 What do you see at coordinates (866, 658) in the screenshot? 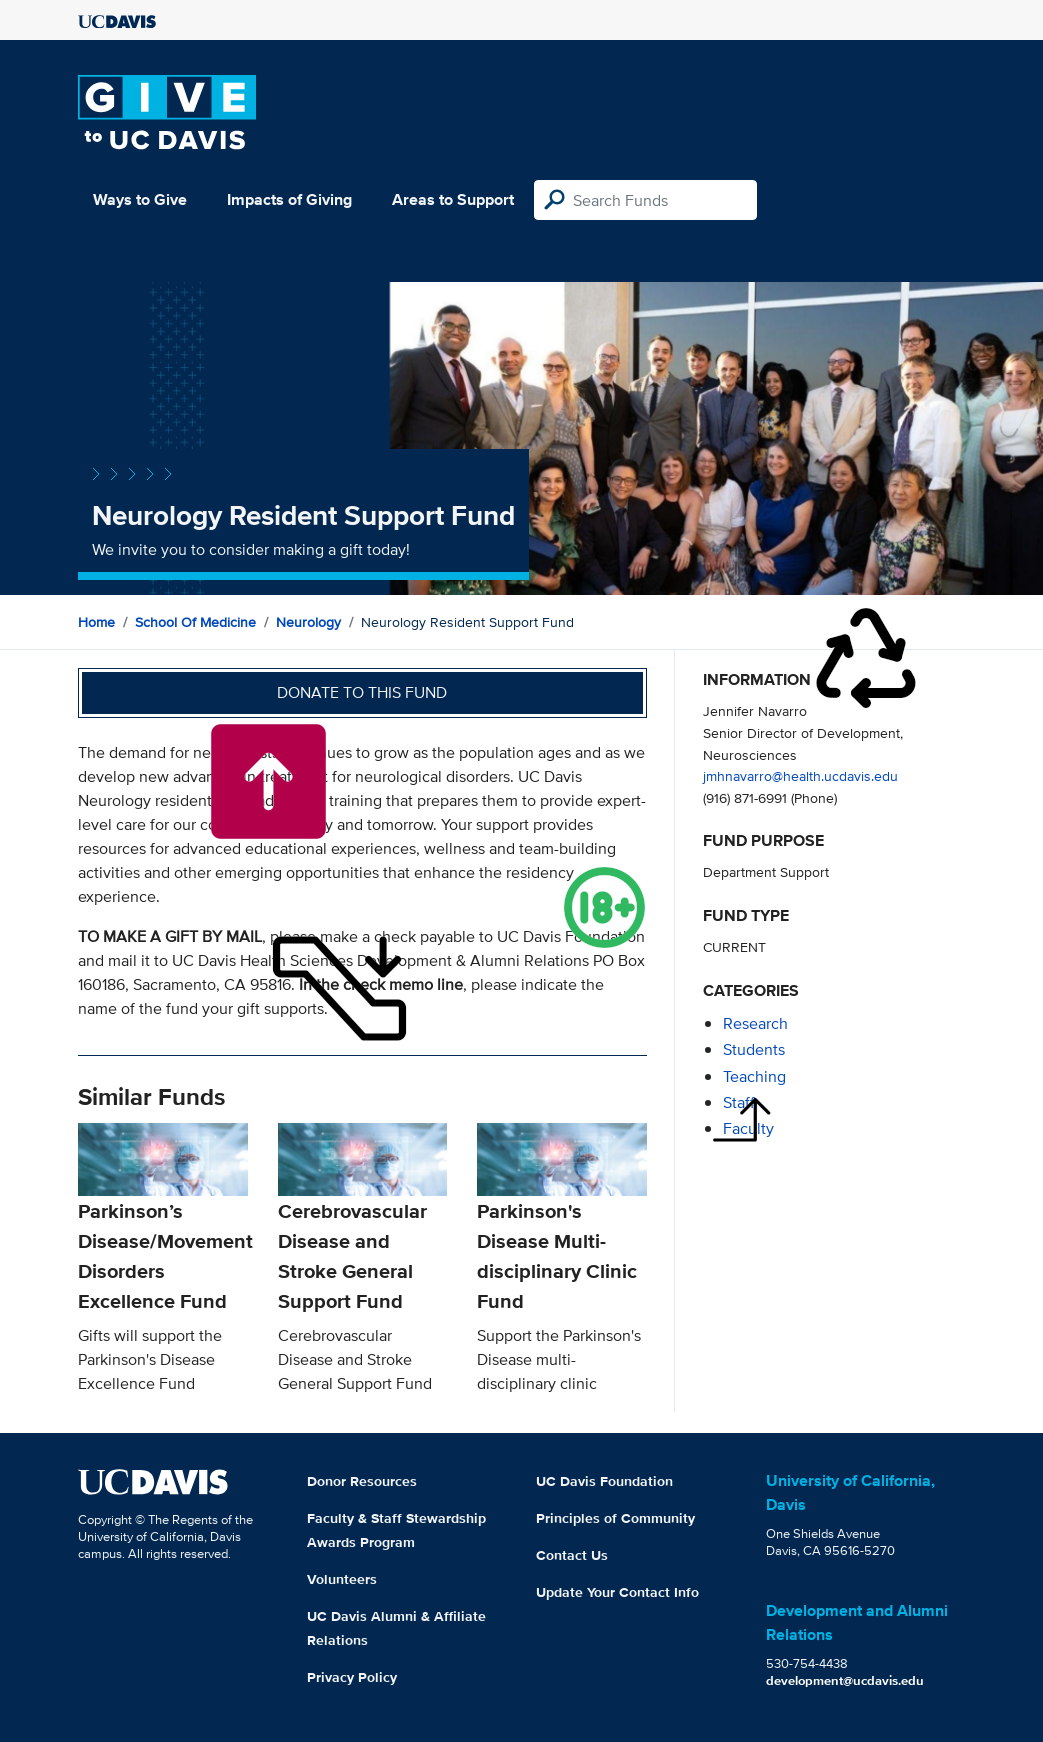
I see `recycle or move item to recycling bin` at bounding box center [866, 658].